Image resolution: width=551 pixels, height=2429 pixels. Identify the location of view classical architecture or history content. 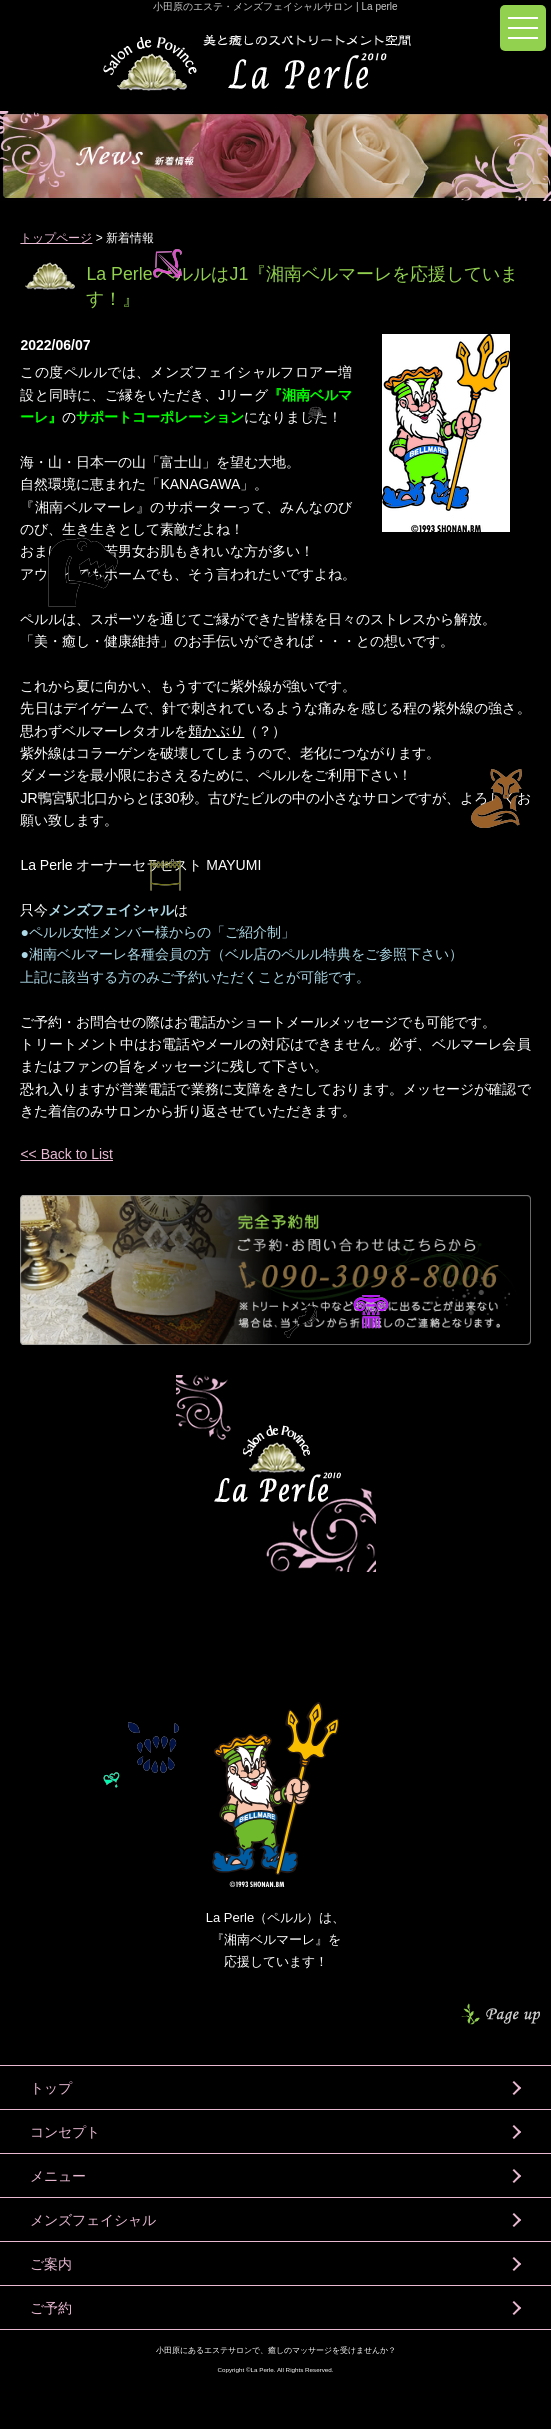
(371, 1311).